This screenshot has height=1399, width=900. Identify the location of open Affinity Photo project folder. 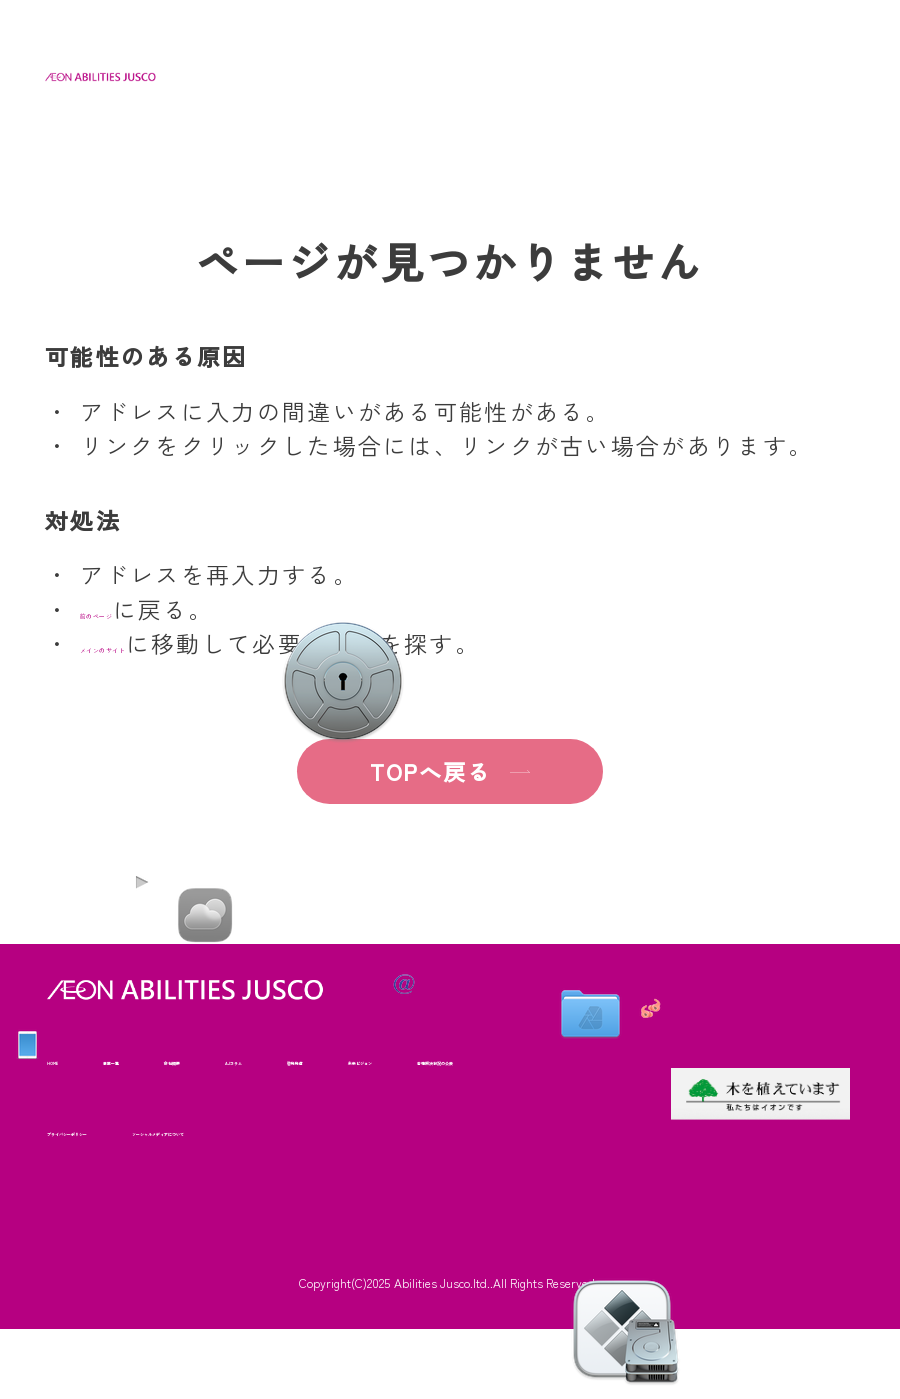
(590, 1013).